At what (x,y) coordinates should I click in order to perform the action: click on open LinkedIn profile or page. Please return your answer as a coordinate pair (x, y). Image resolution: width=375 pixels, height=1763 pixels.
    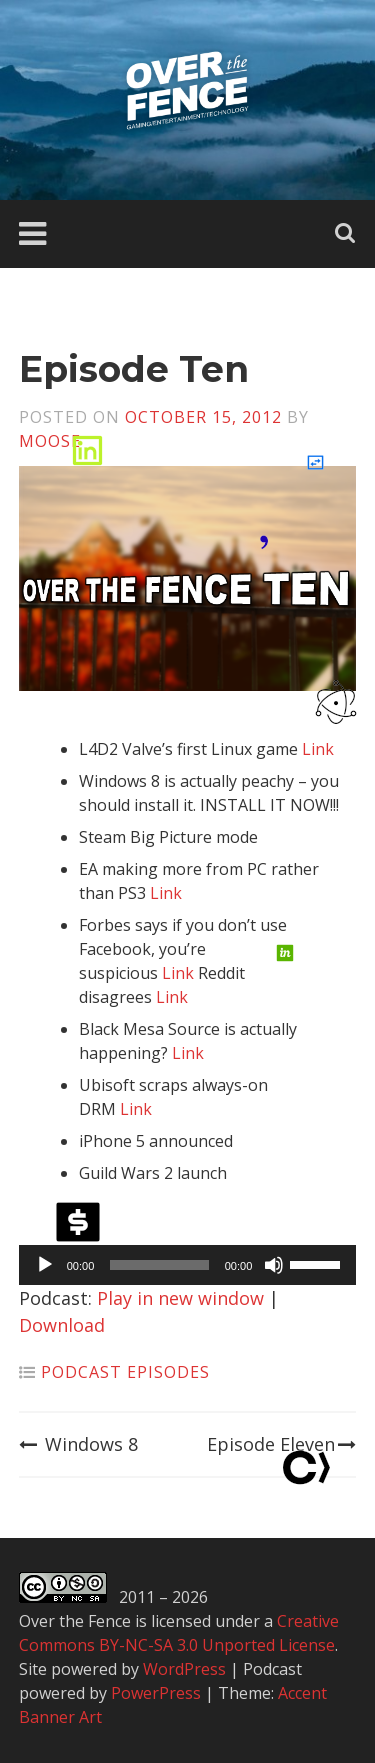
    Looking at the image, I should click on (87, 450).